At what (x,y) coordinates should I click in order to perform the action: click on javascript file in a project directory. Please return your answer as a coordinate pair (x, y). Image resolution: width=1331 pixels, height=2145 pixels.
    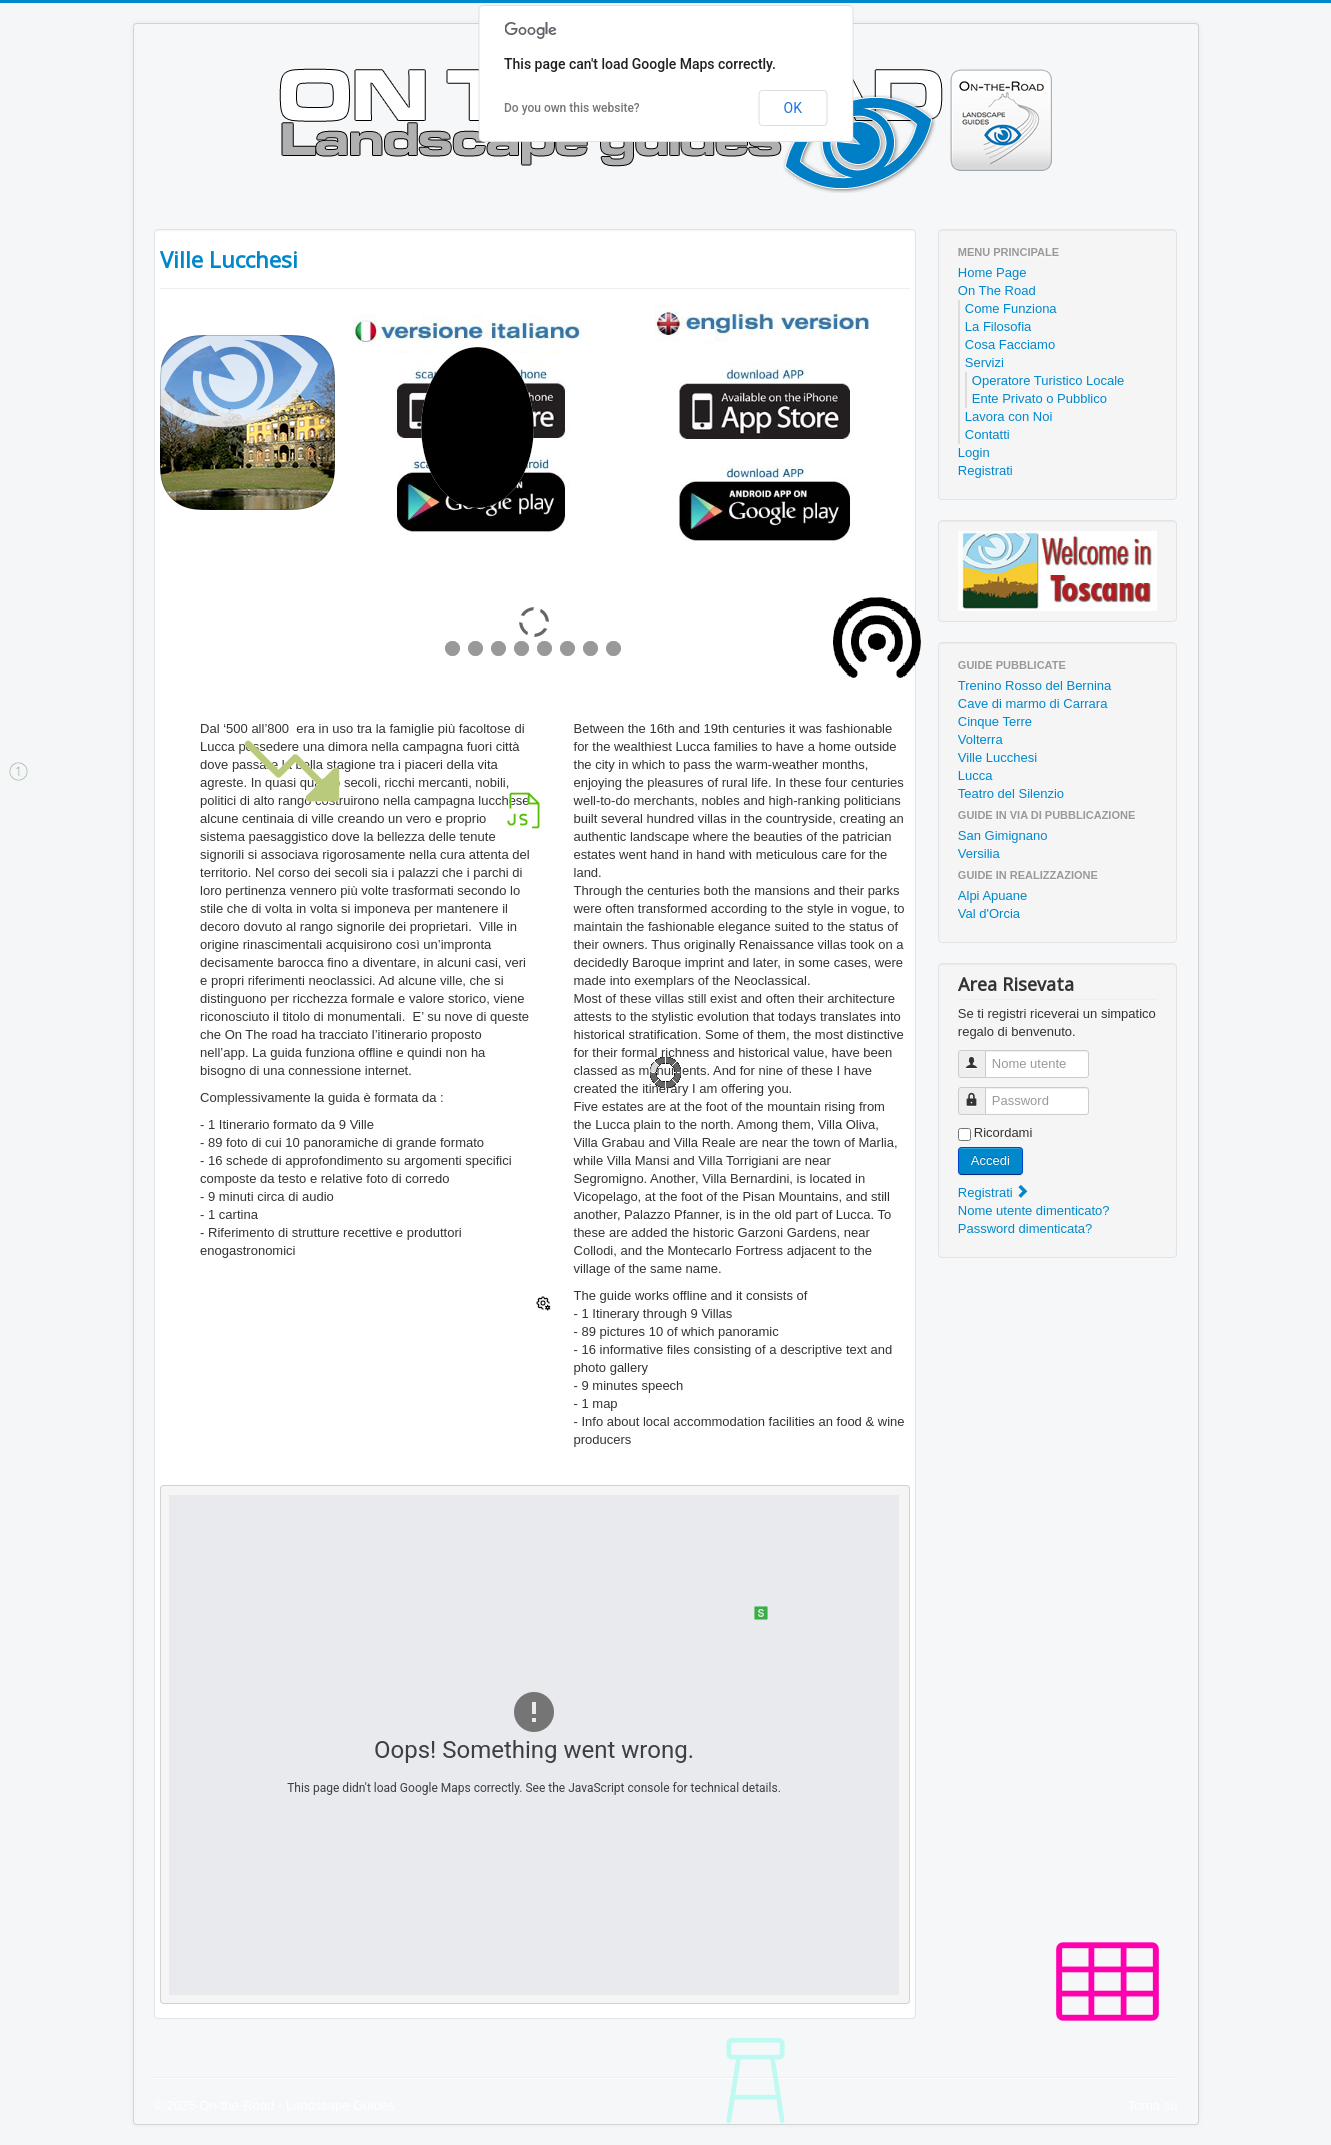
    Looking at the image, I should click on (524, 810).